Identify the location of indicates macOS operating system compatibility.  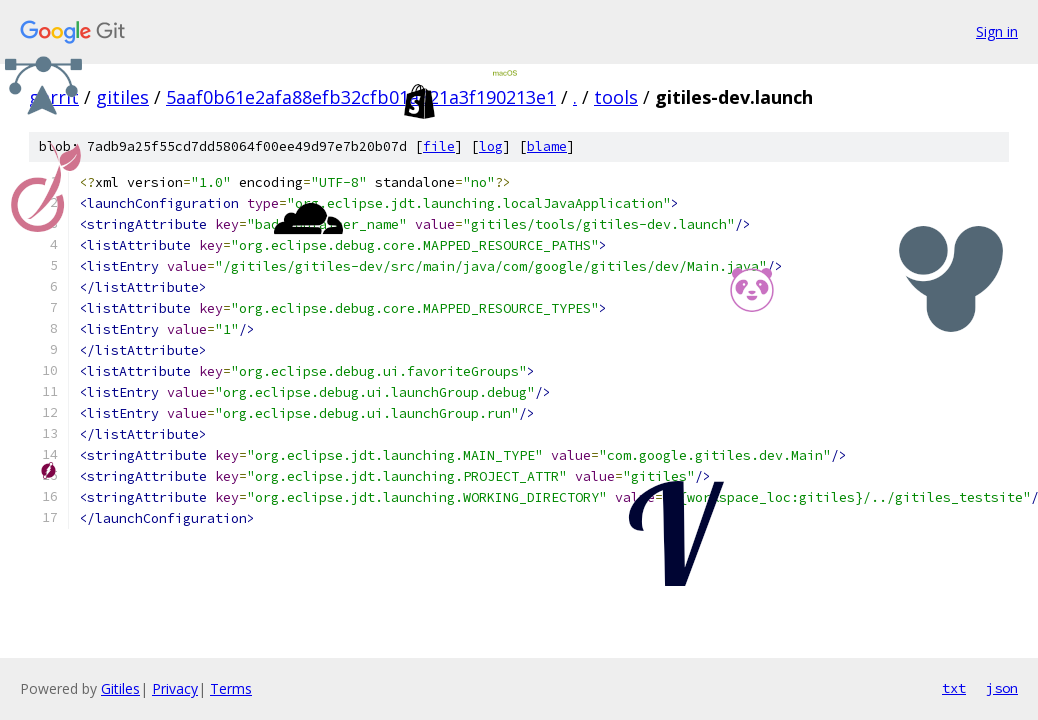
(505, 73).